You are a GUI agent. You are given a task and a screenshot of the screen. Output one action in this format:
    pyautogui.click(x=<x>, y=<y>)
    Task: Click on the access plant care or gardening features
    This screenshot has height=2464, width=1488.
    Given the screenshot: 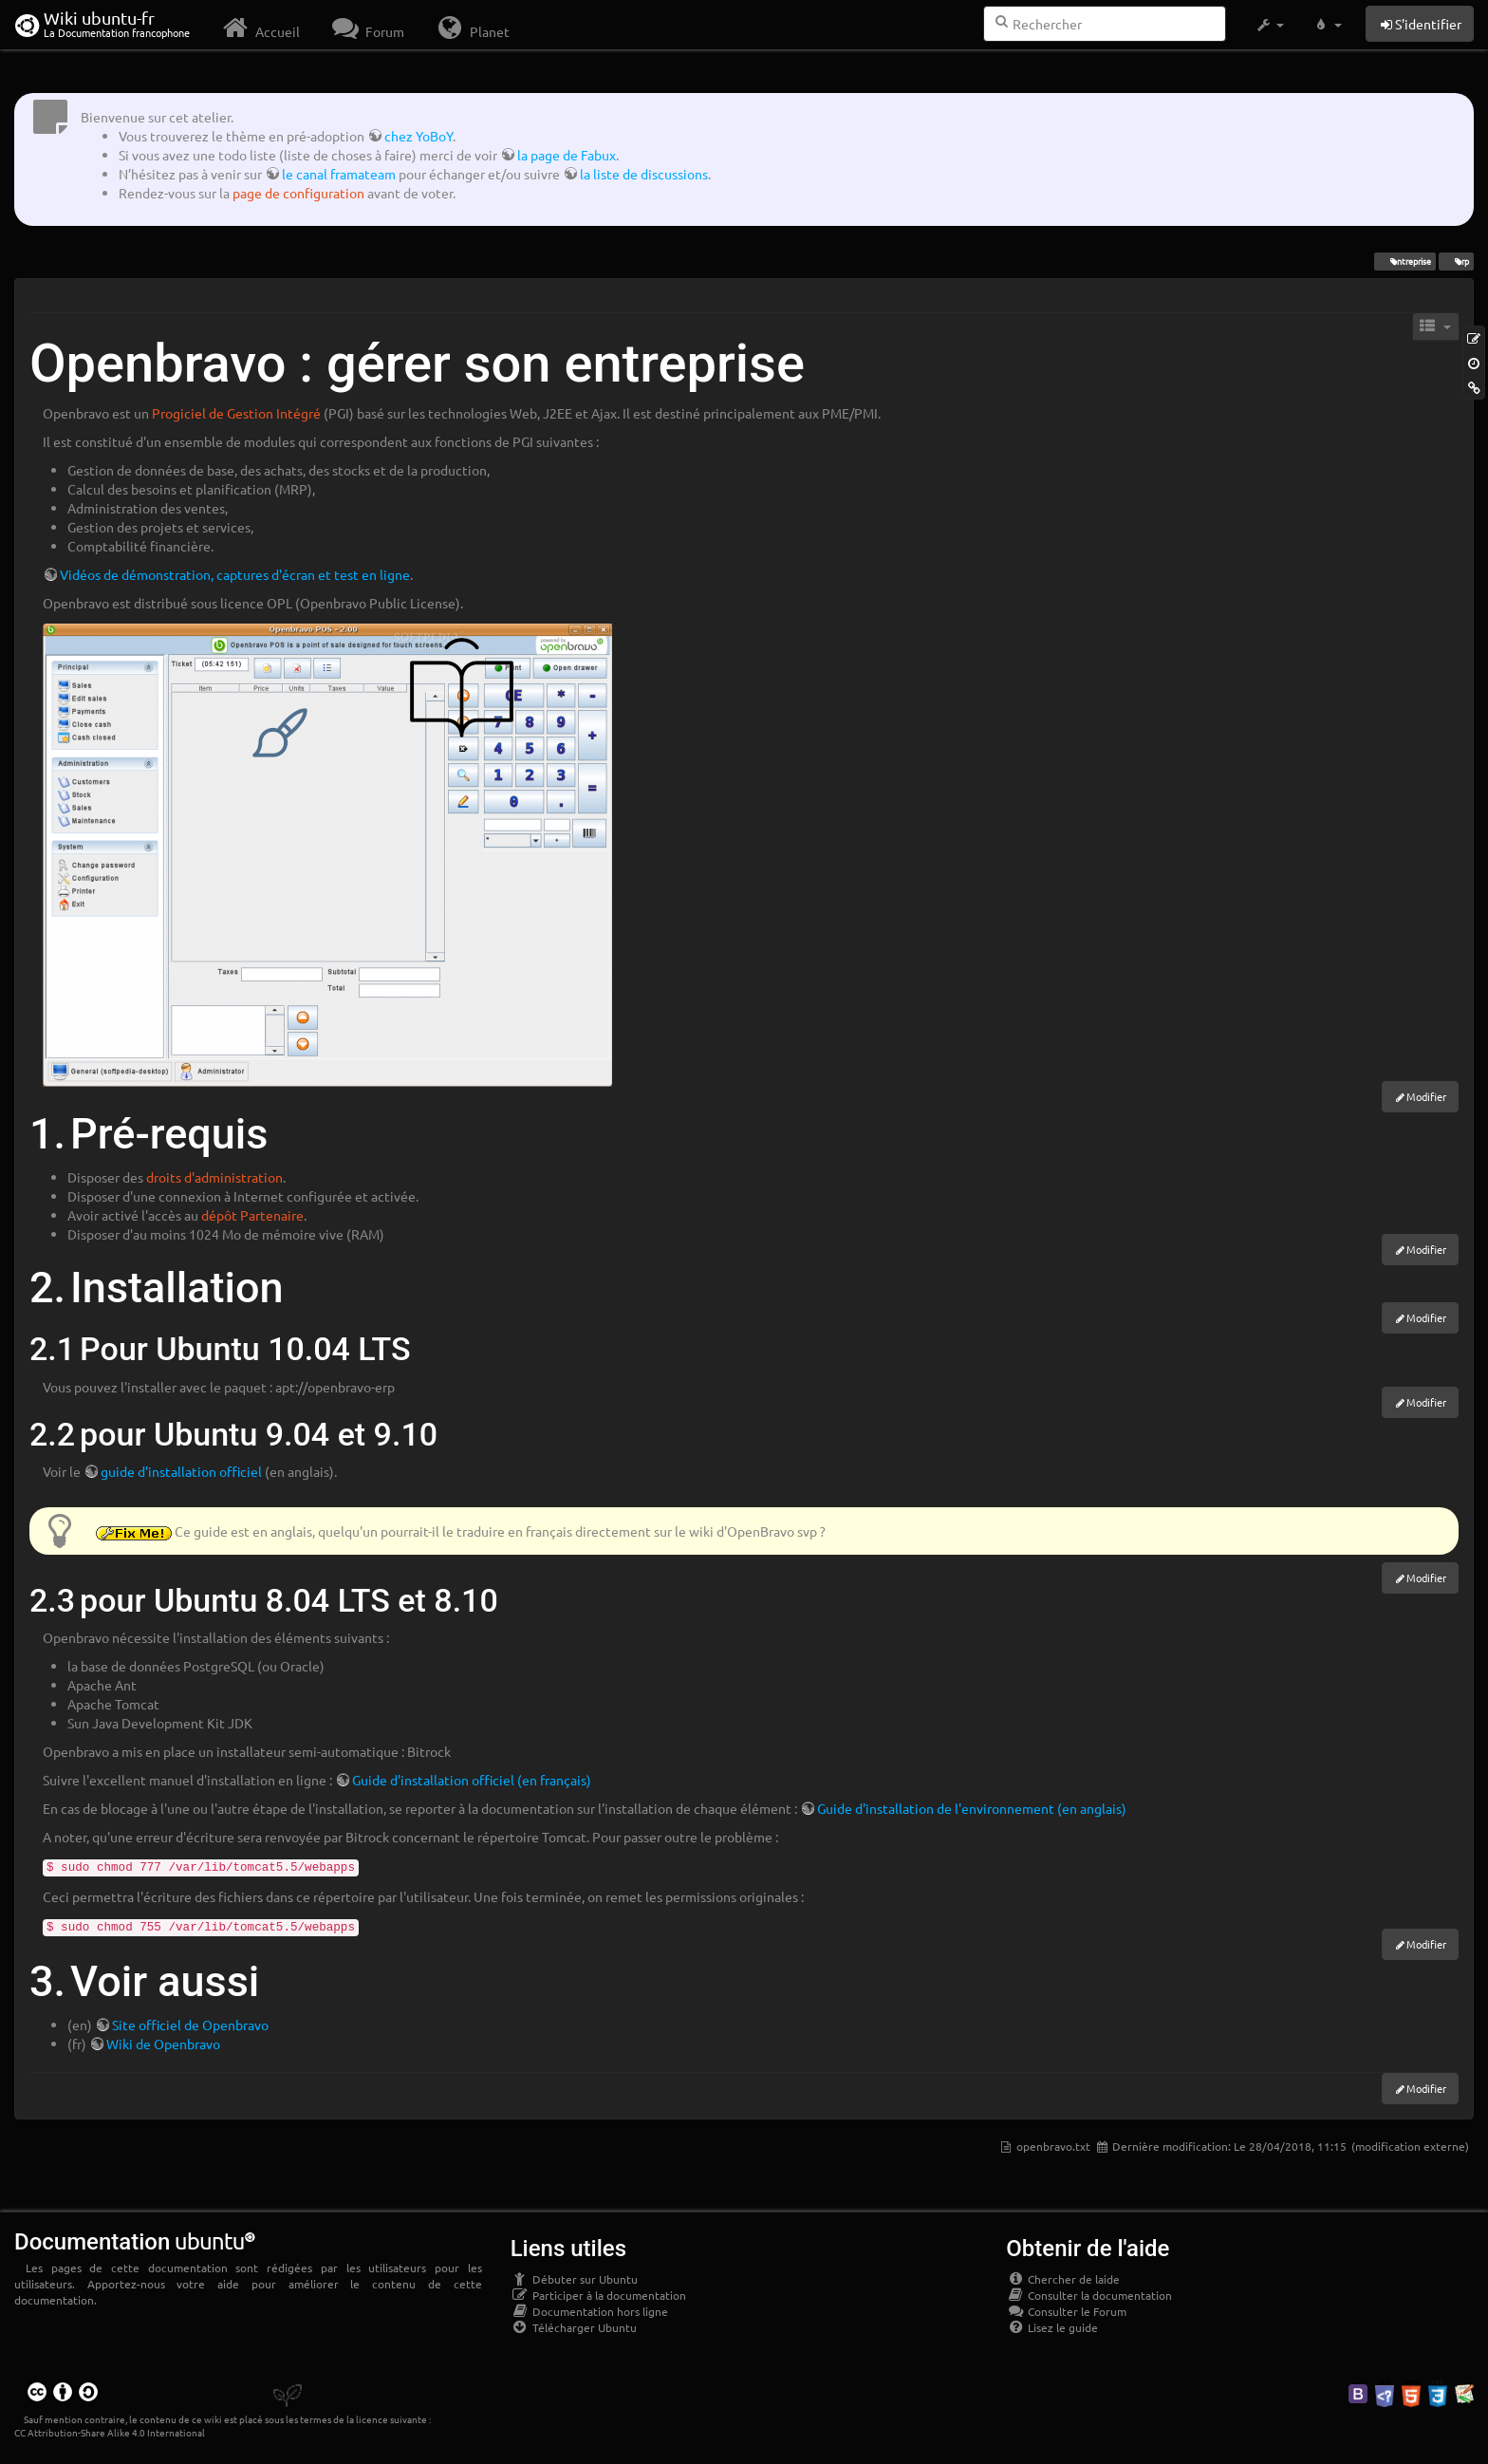 What is the action you would take?
    pyautogui.click(x=288, y=2395)
    